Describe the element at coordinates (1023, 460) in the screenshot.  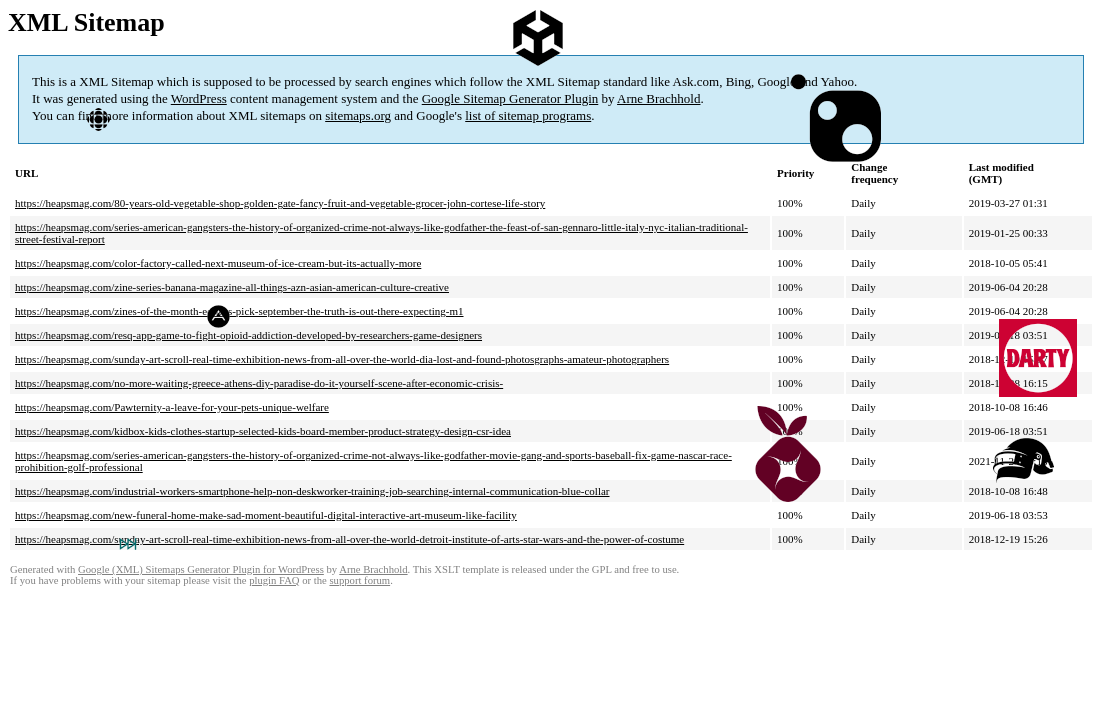
I see `launch PUBG (PlayerUnknown's Battlegrounds) game` at that location.